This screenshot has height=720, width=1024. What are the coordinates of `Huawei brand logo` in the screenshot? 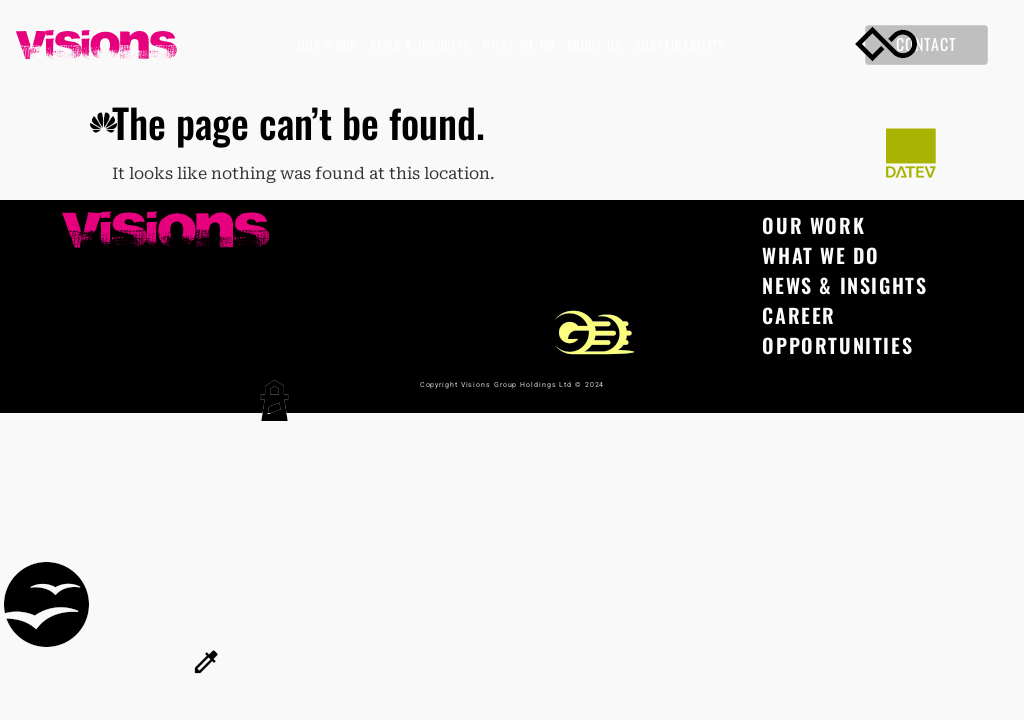 It's located at (103, 122).